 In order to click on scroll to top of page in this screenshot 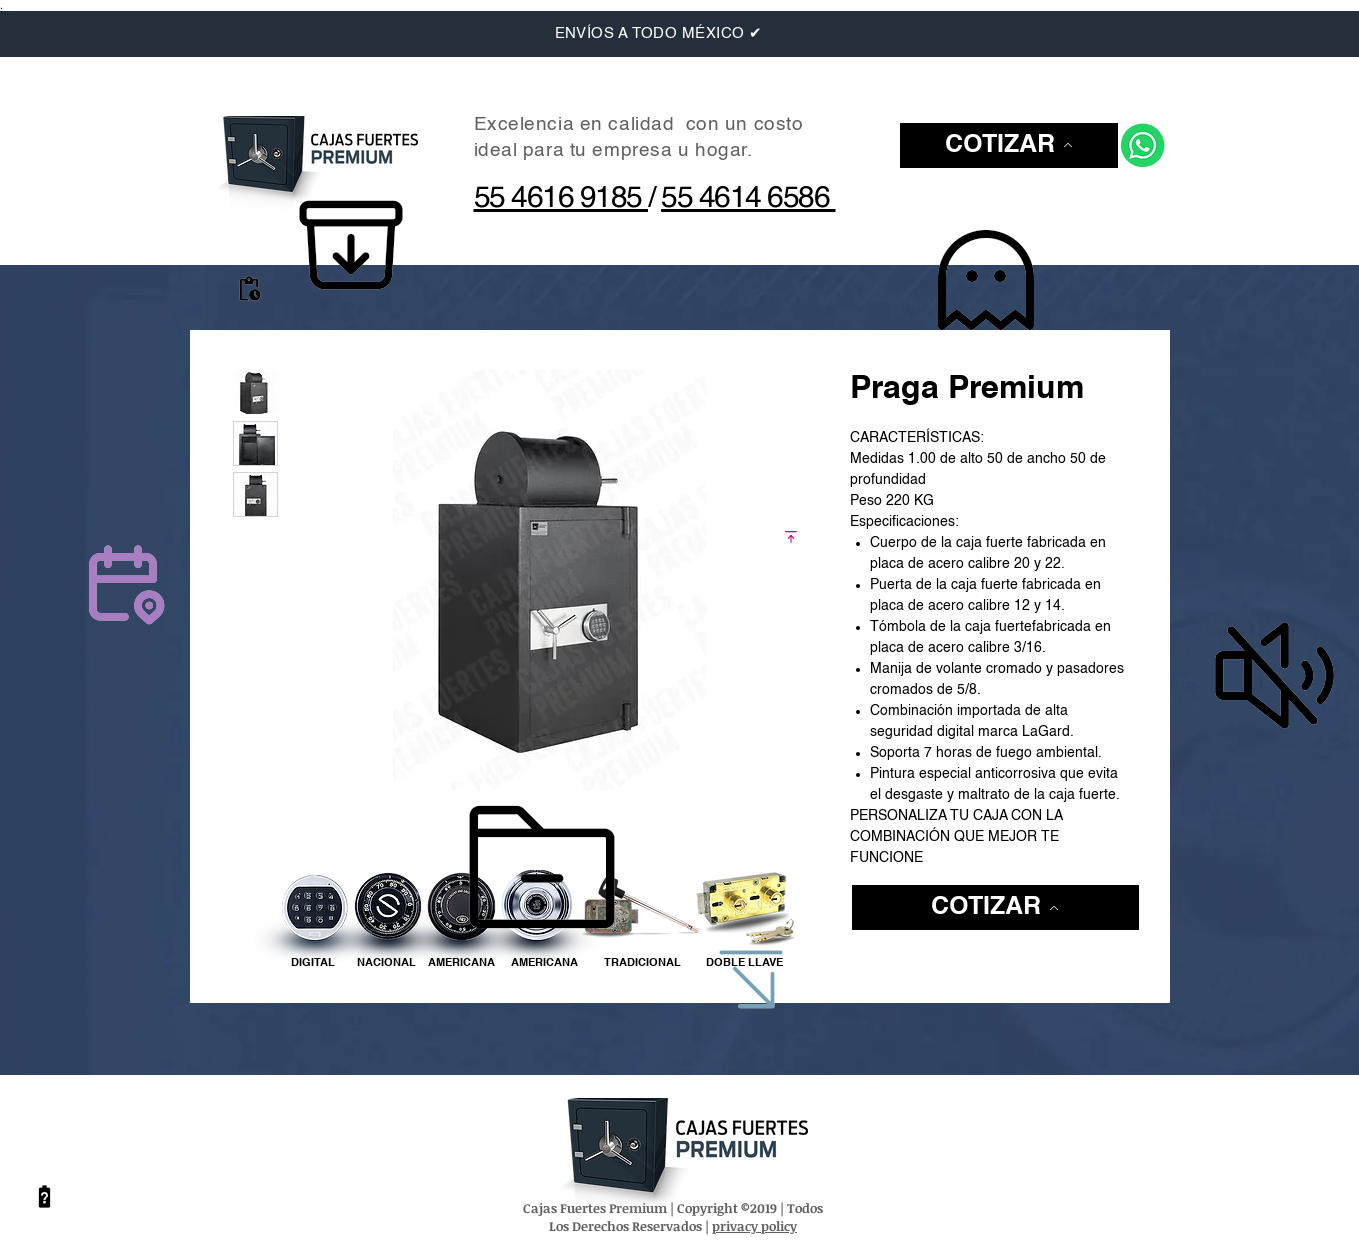, I will do `click(791, 537)`.